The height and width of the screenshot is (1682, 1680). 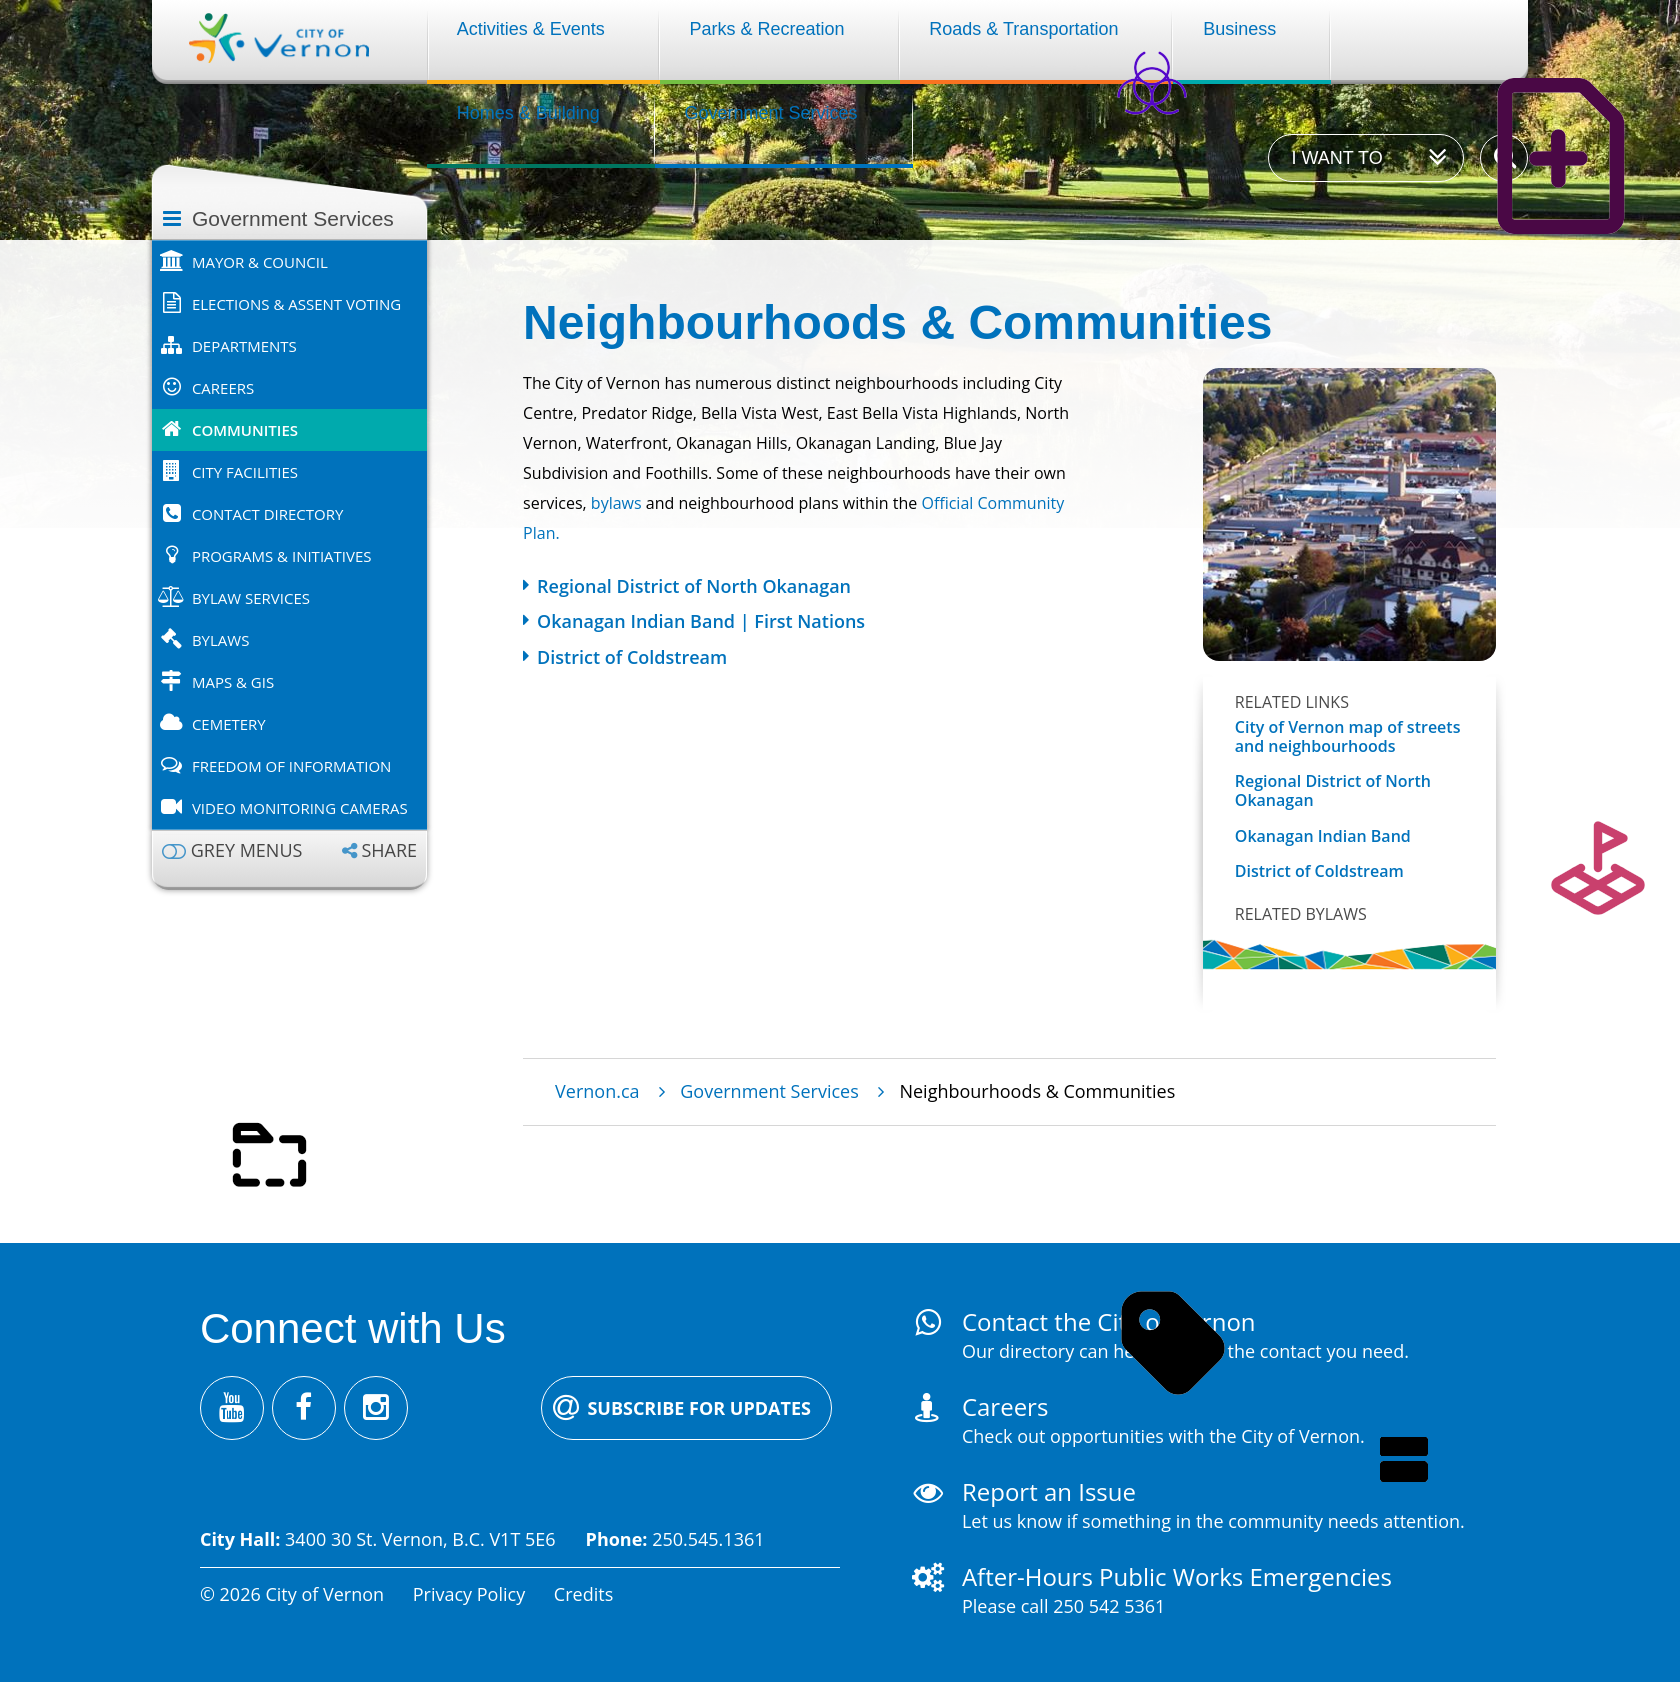 I want to click on indicates hazardous or dangerous content, so click(x=1152, y=85).